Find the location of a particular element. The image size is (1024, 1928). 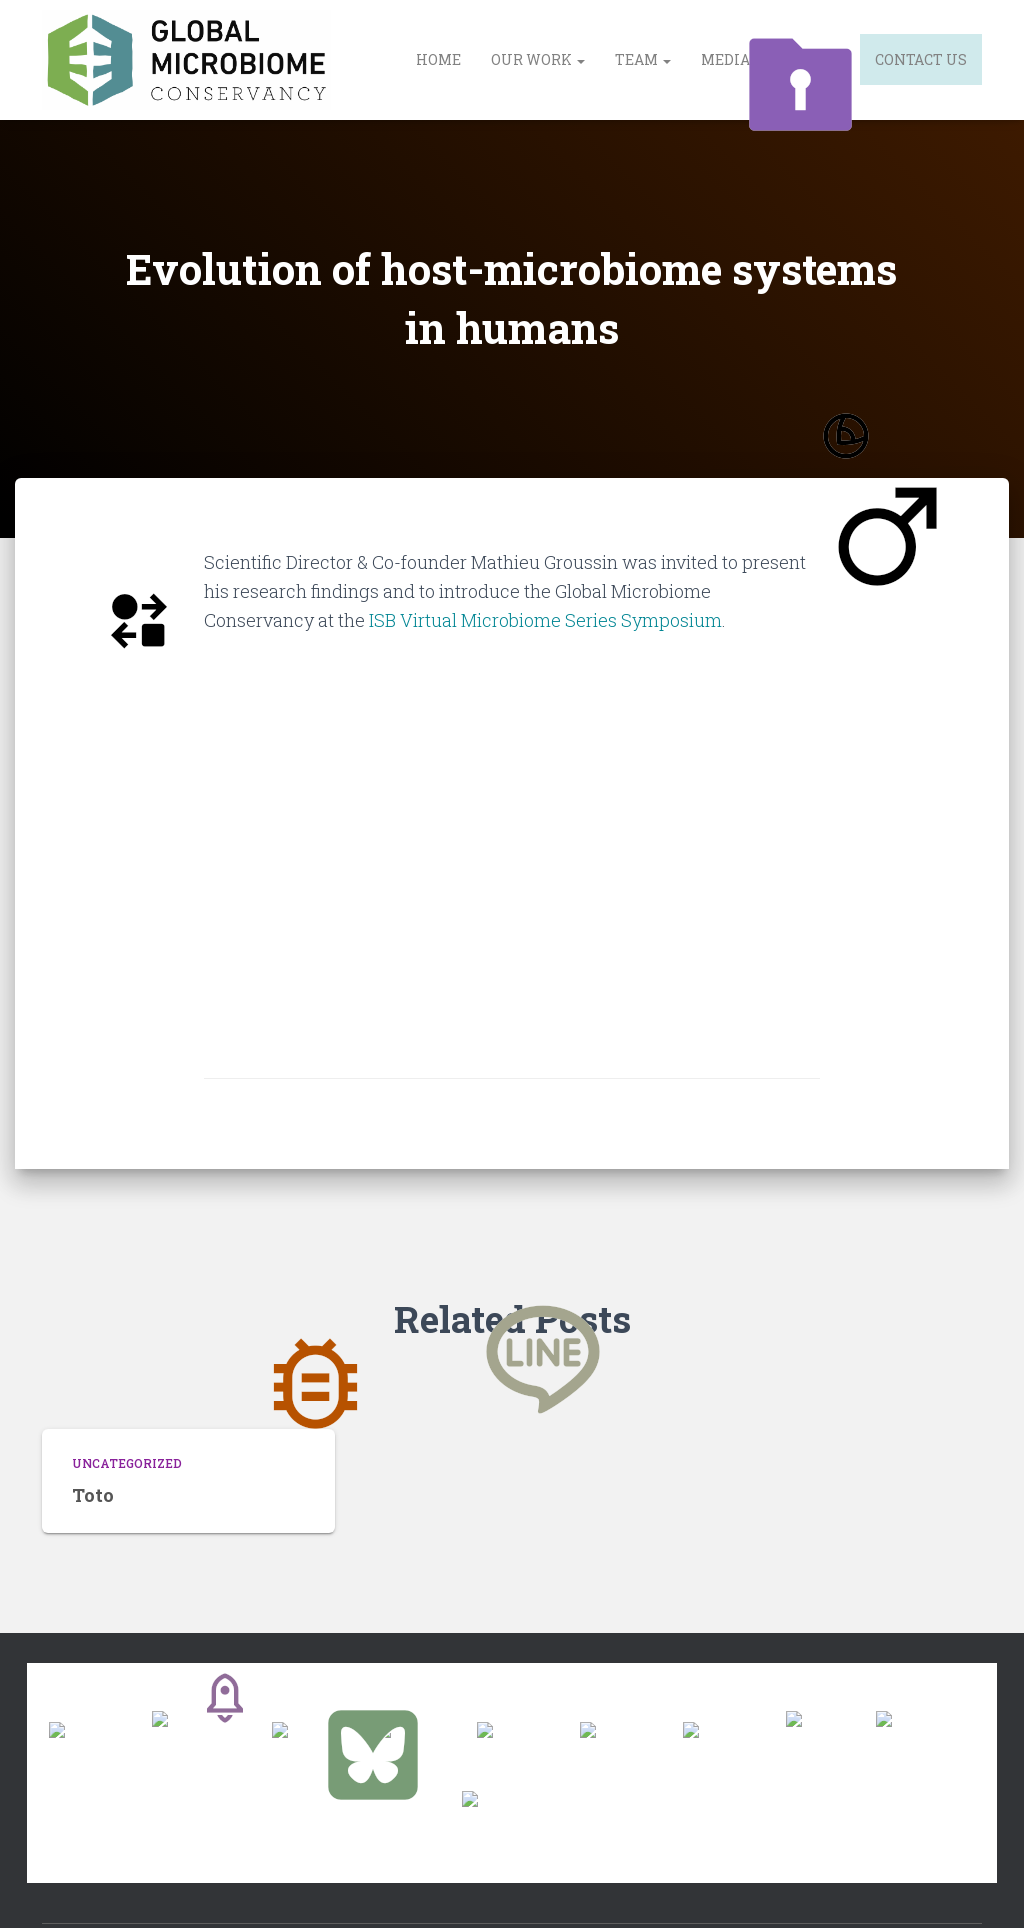

open the LINE messaging app is located at coordinates (543, 1359).